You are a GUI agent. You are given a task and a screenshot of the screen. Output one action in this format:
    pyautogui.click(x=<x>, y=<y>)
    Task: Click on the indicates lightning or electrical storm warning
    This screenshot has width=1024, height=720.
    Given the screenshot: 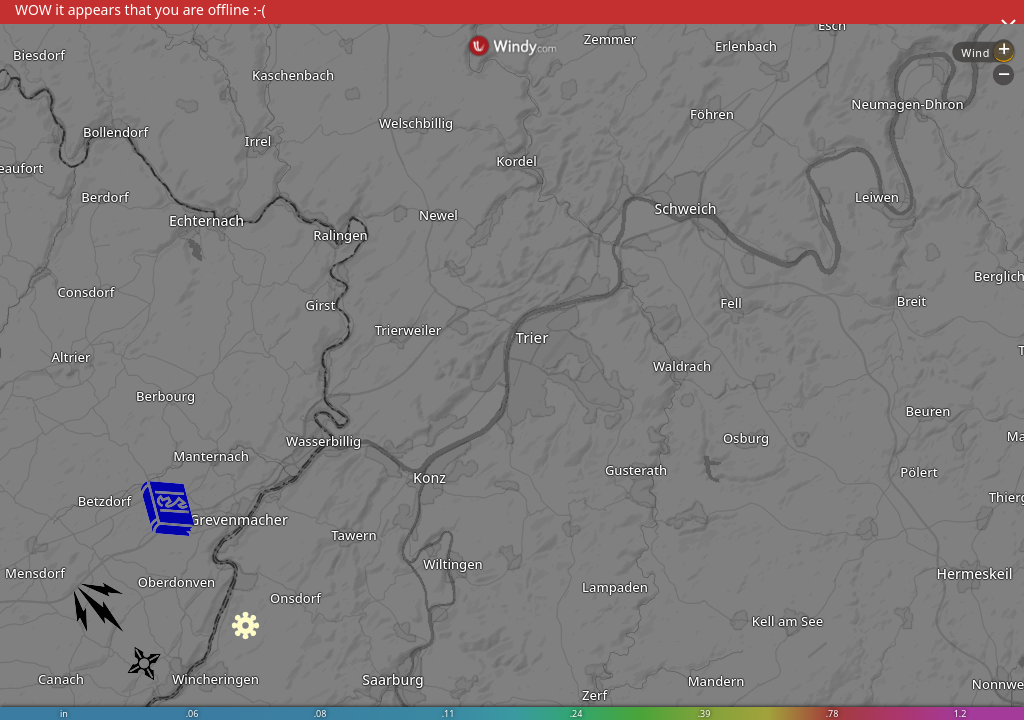 What is the action you would take?
    pyautogui.click(x=98, y=607)
    